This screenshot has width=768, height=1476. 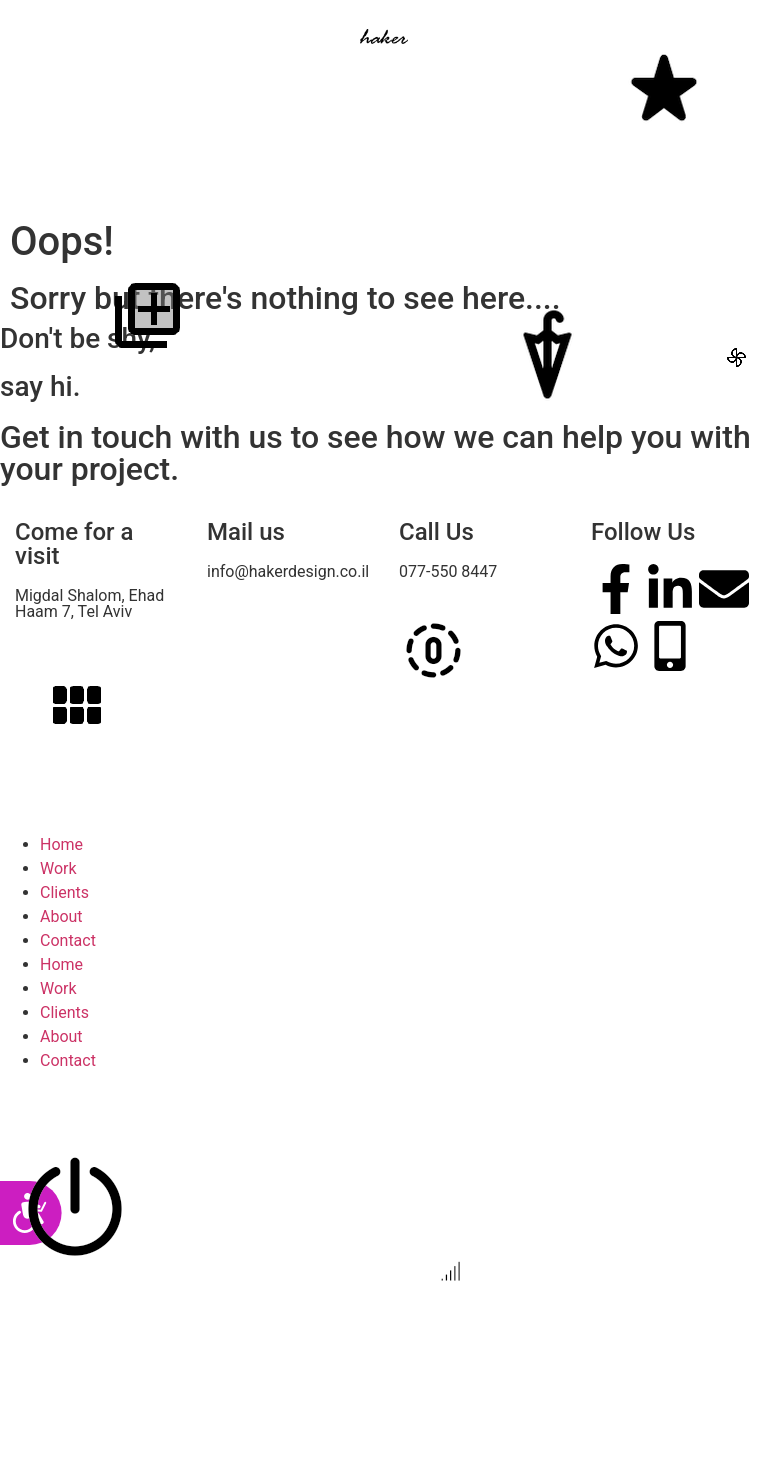 I want to click on indicates zero items or empty count, so click(x=433, y=650).